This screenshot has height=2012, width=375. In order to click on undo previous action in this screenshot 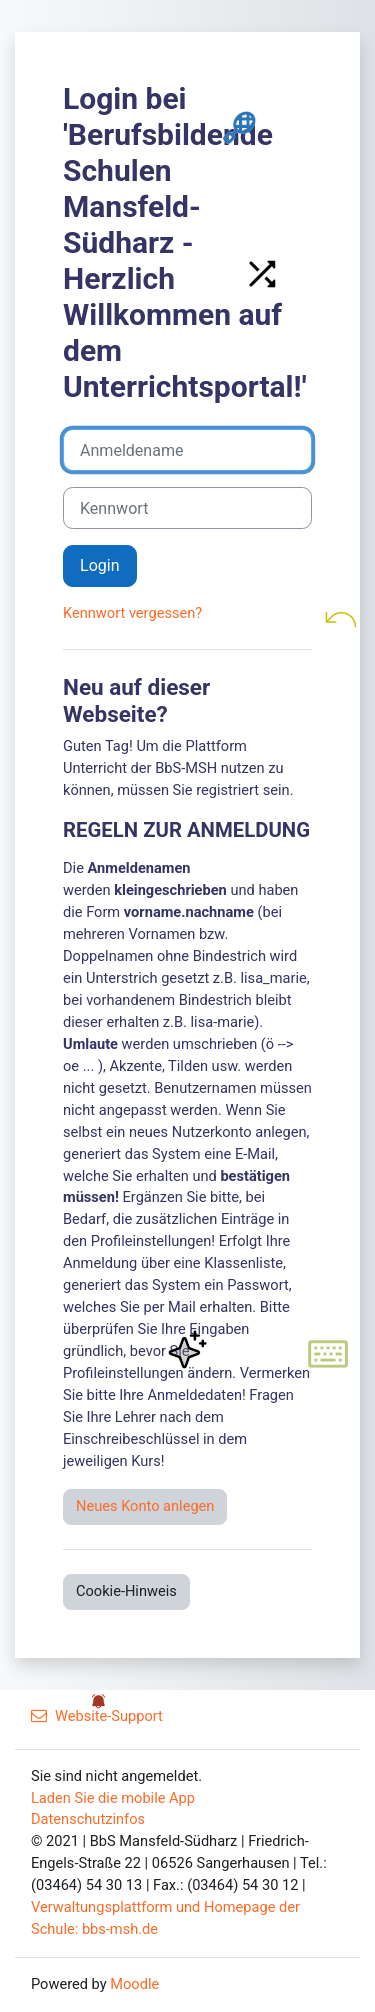, I will do `click(341, 618)`.